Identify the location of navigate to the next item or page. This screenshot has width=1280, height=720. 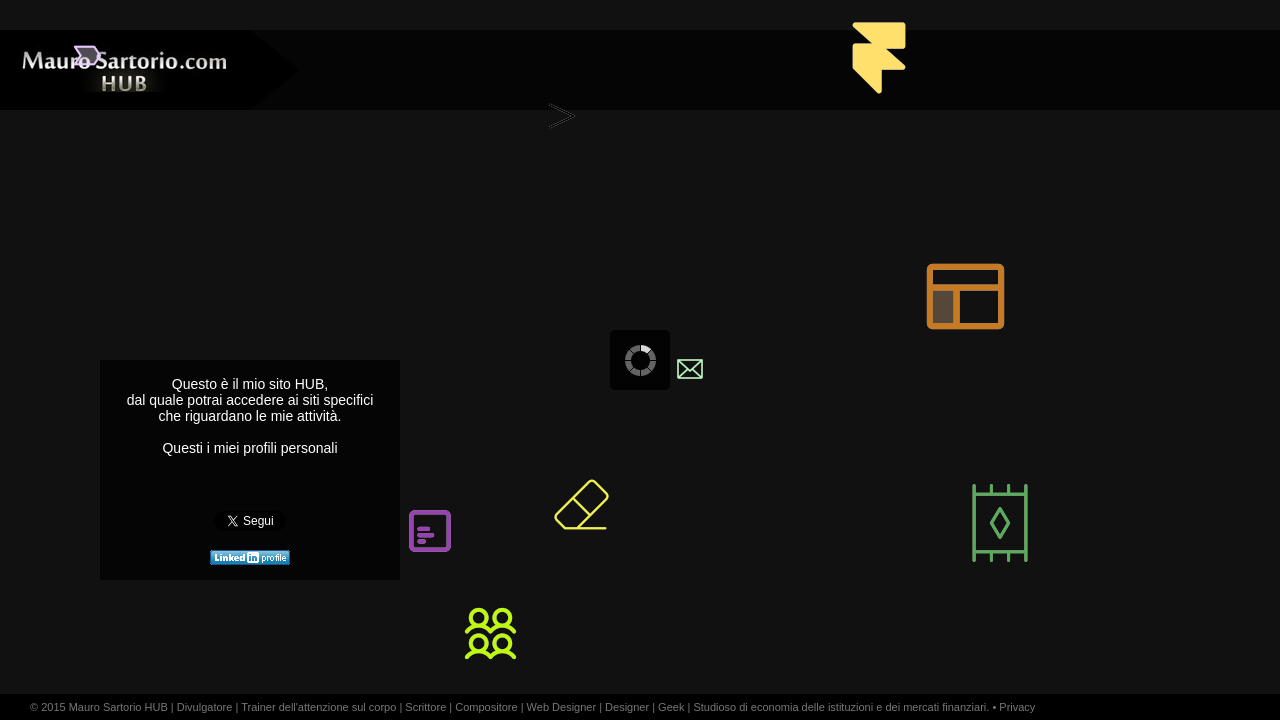
(560, 116).